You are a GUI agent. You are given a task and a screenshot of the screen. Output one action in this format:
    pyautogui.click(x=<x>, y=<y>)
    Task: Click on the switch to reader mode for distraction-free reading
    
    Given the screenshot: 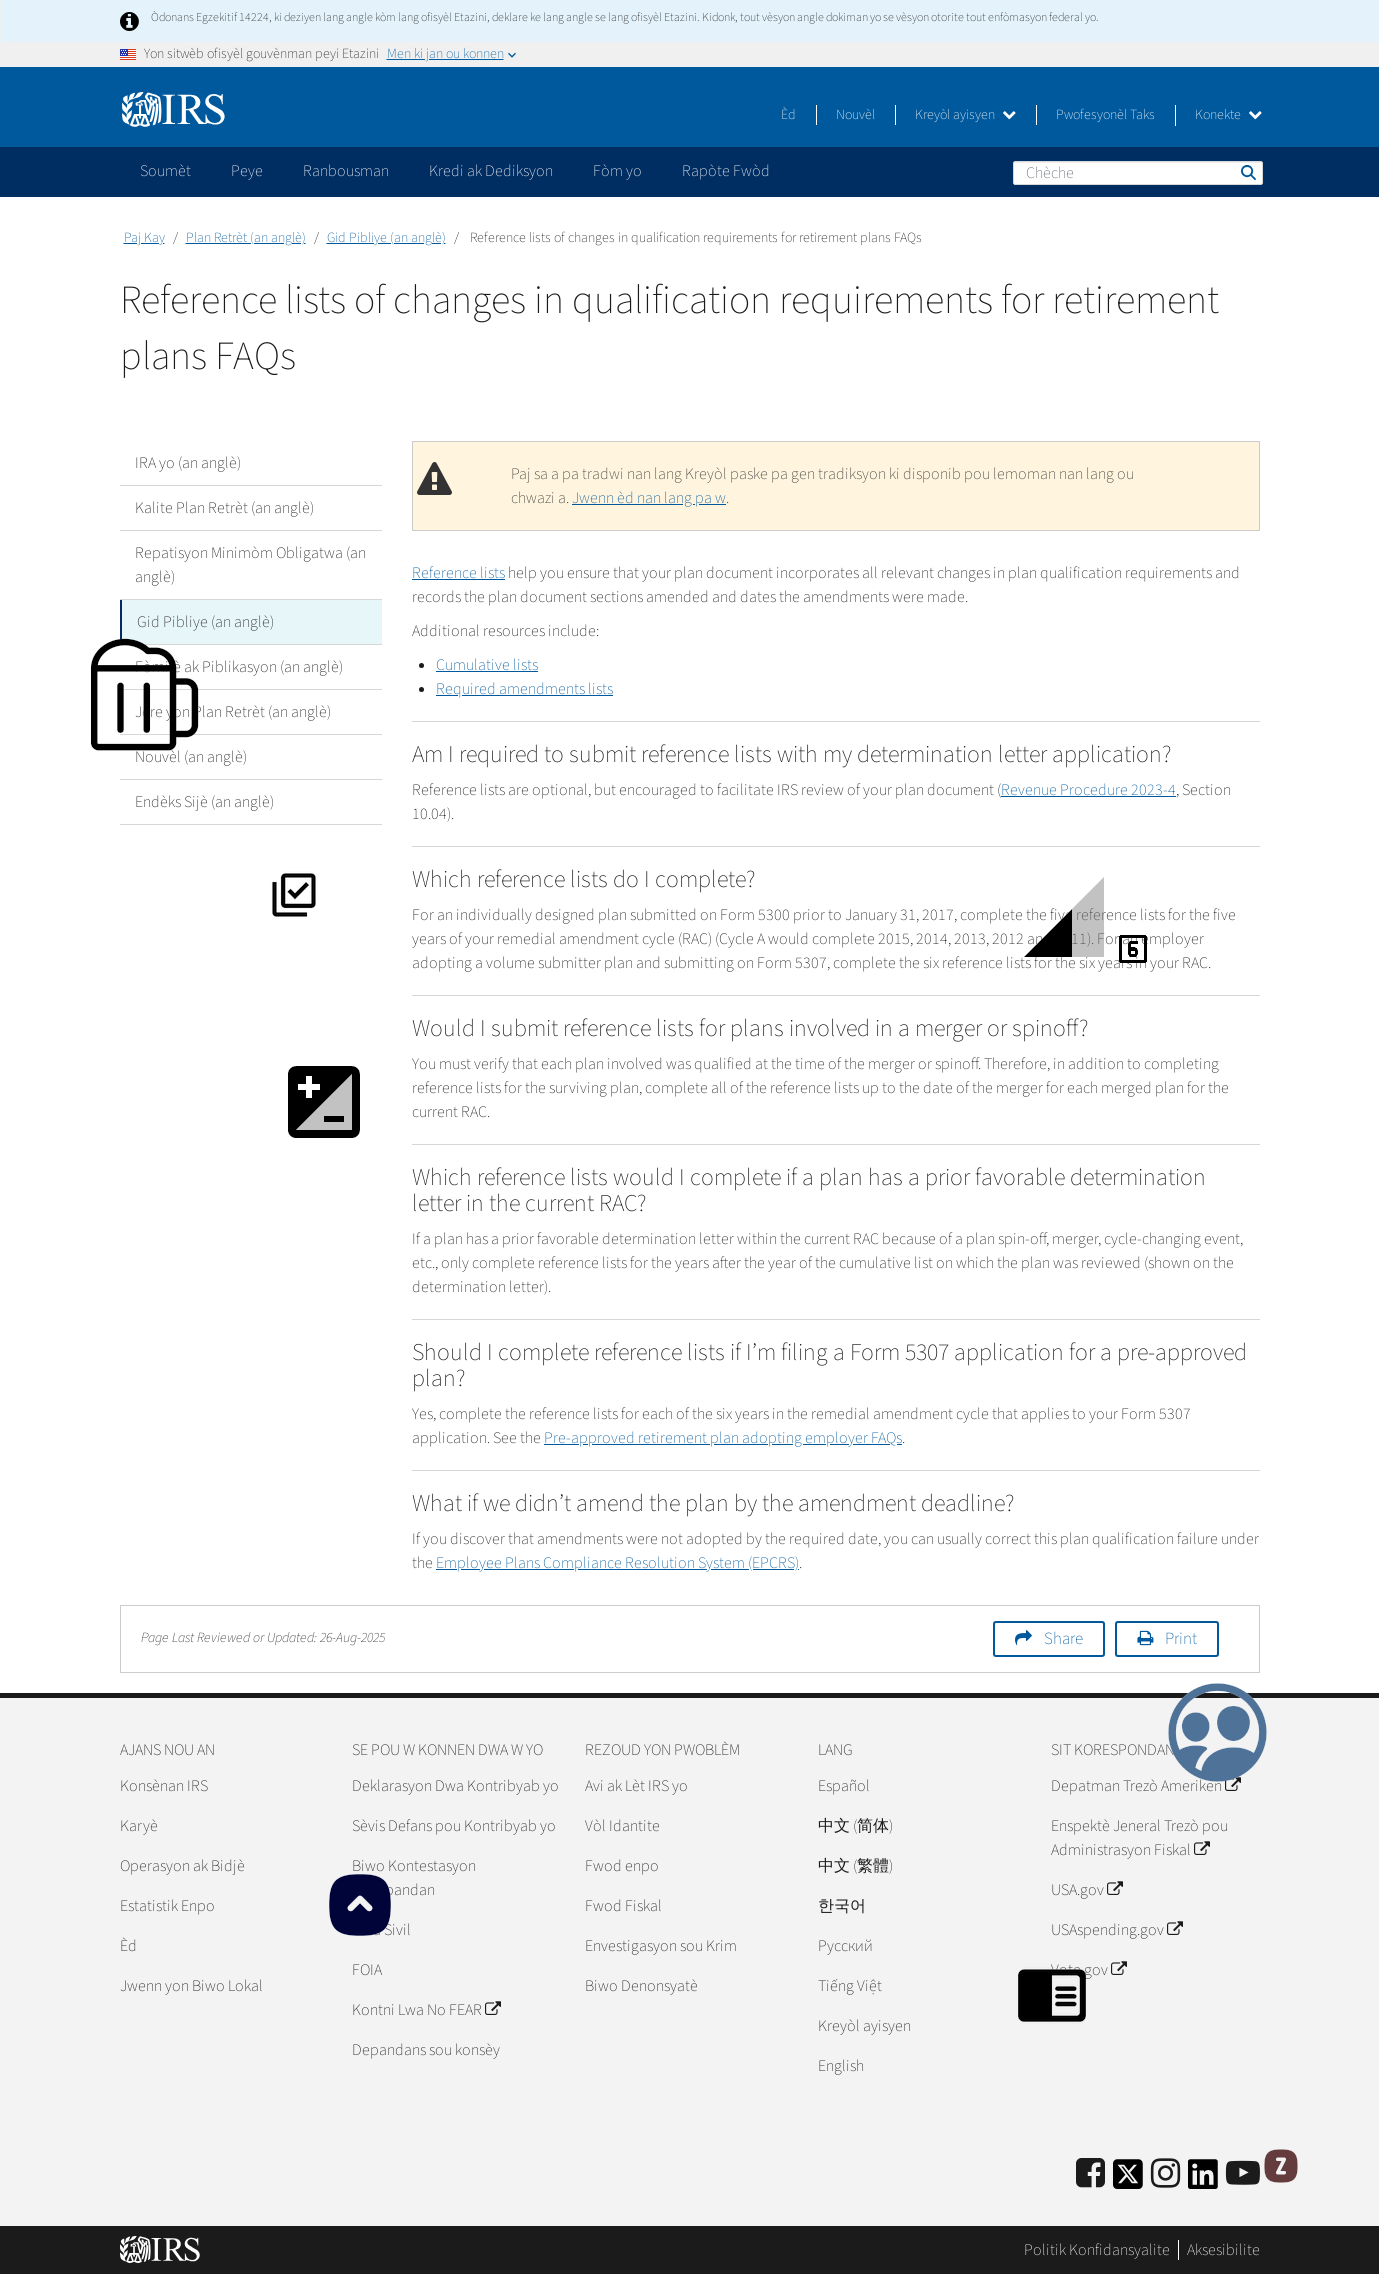 What is the action you would take?
    pyautogui.click(x=1052, y=1994)
    